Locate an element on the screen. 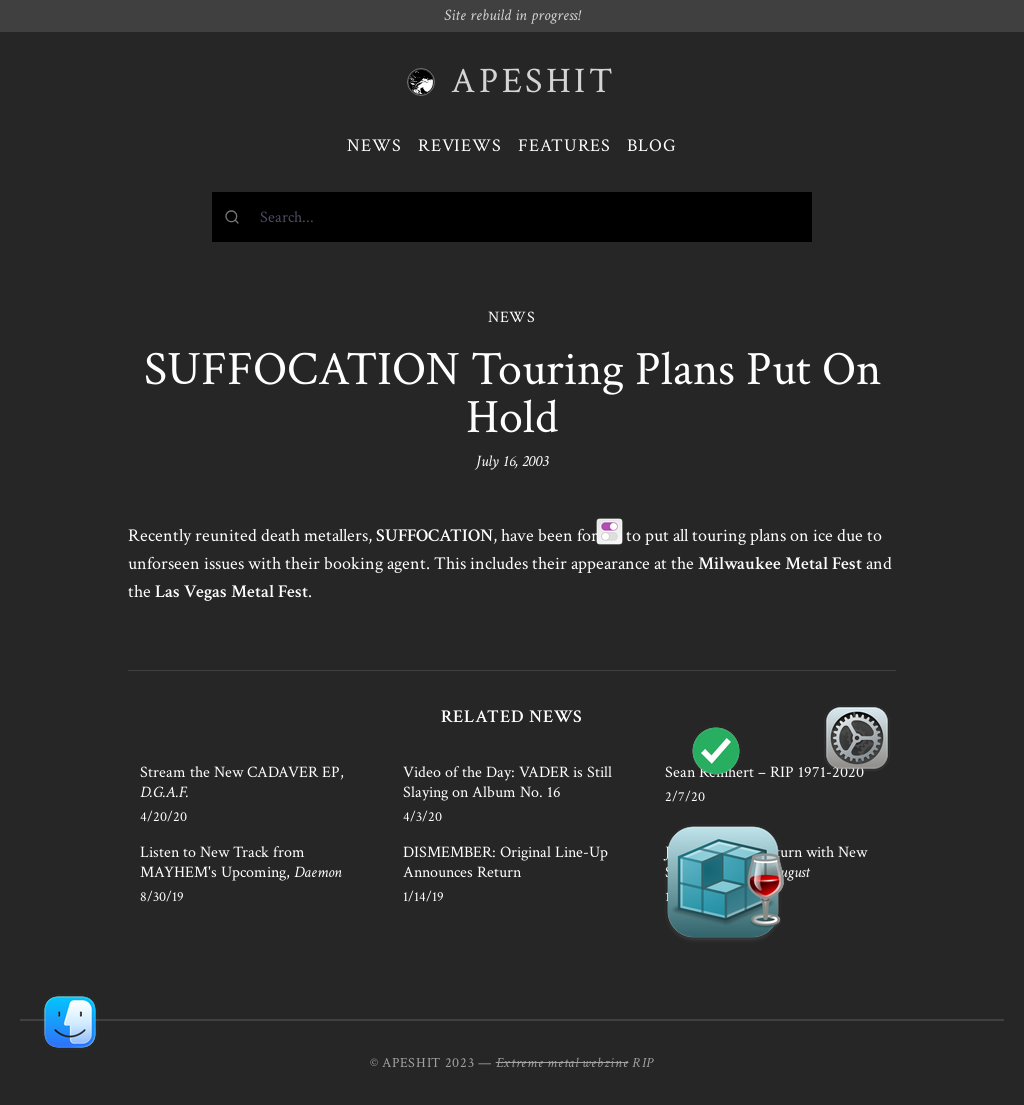 This screenshot has width=1024, height=1105. open Finder to browse files and folders is located at coordinates (70, 1022).